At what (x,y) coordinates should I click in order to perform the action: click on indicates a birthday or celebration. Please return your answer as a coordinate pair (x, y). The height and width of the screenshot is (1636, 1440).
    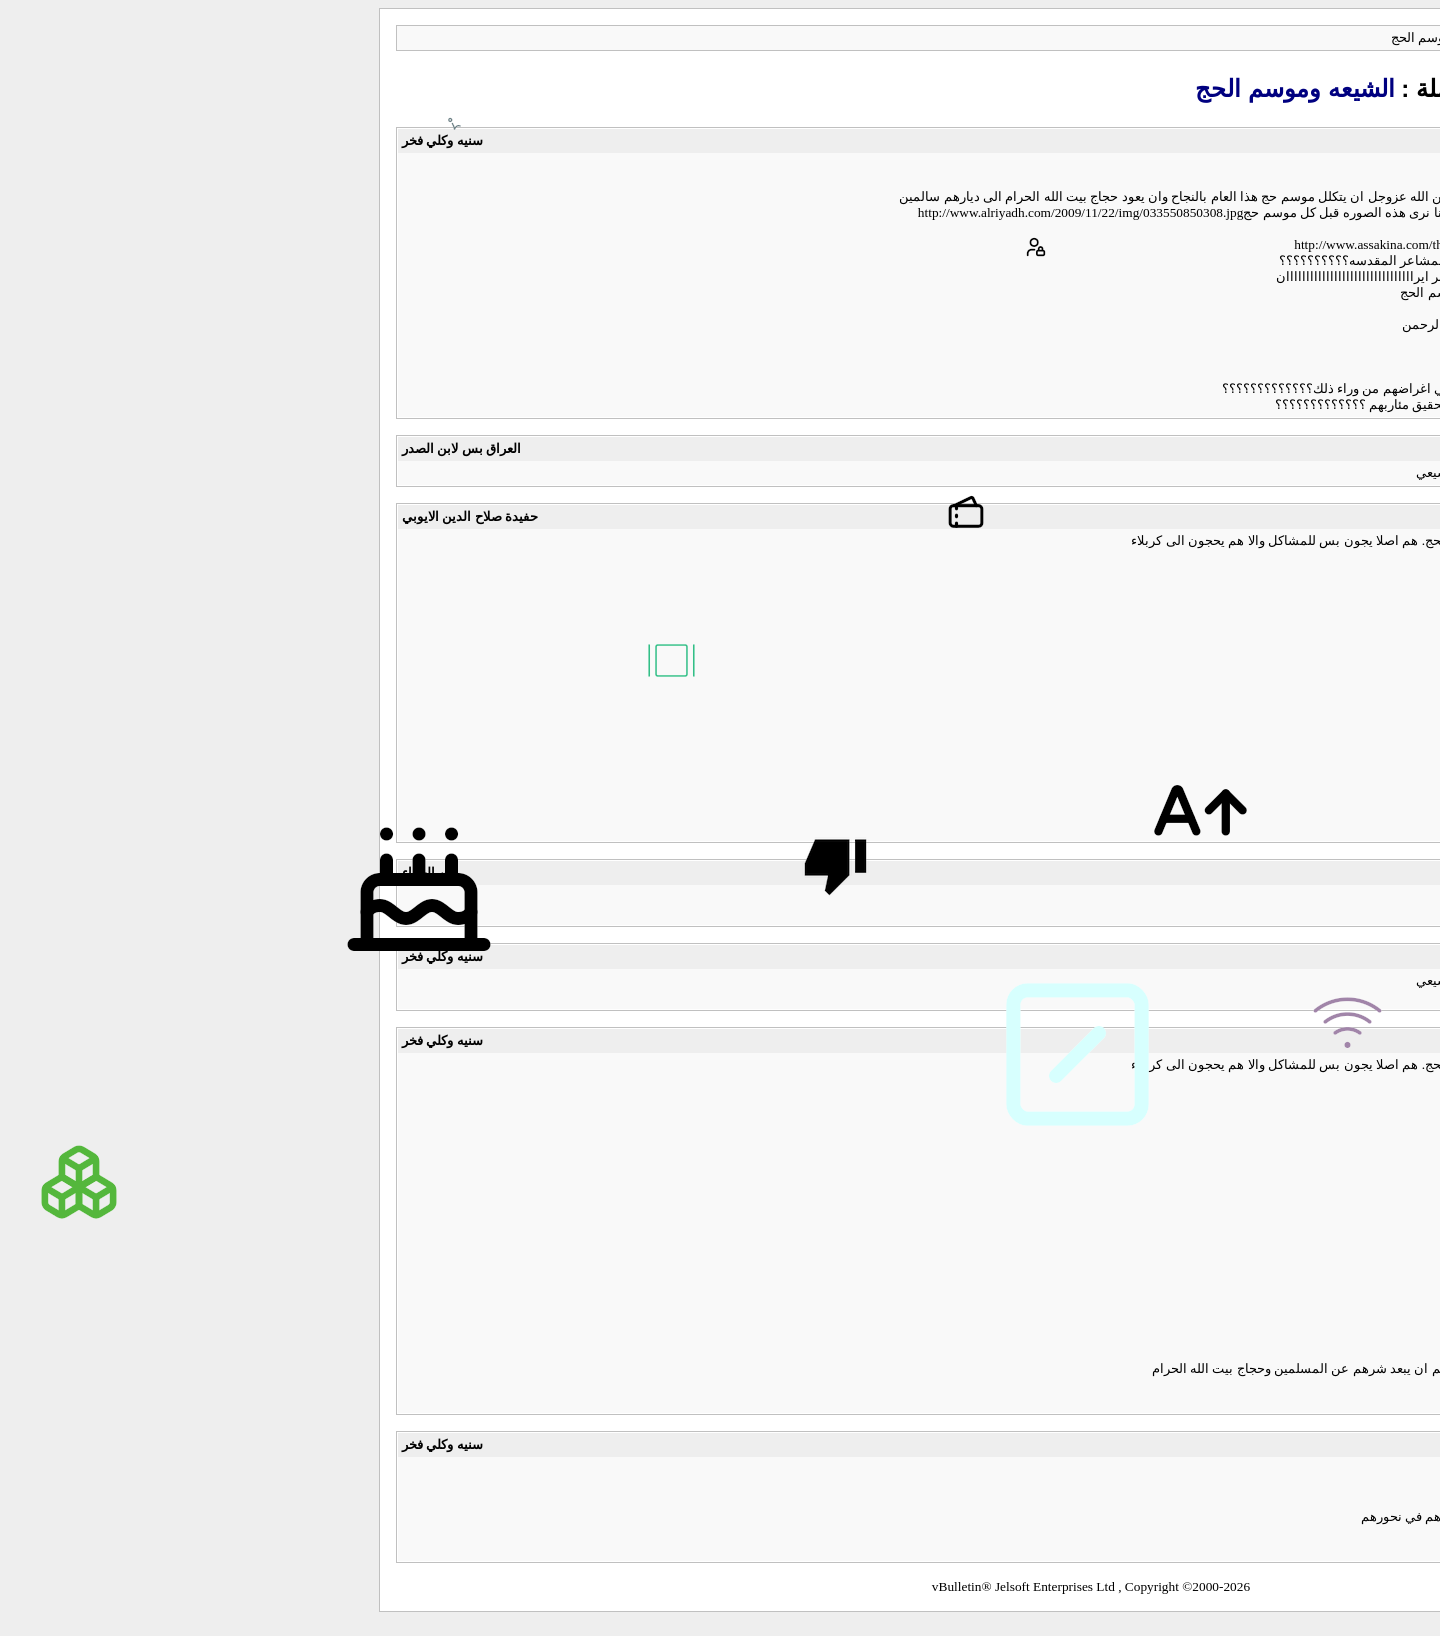
    Looking at the image, I should click on (419, 886).